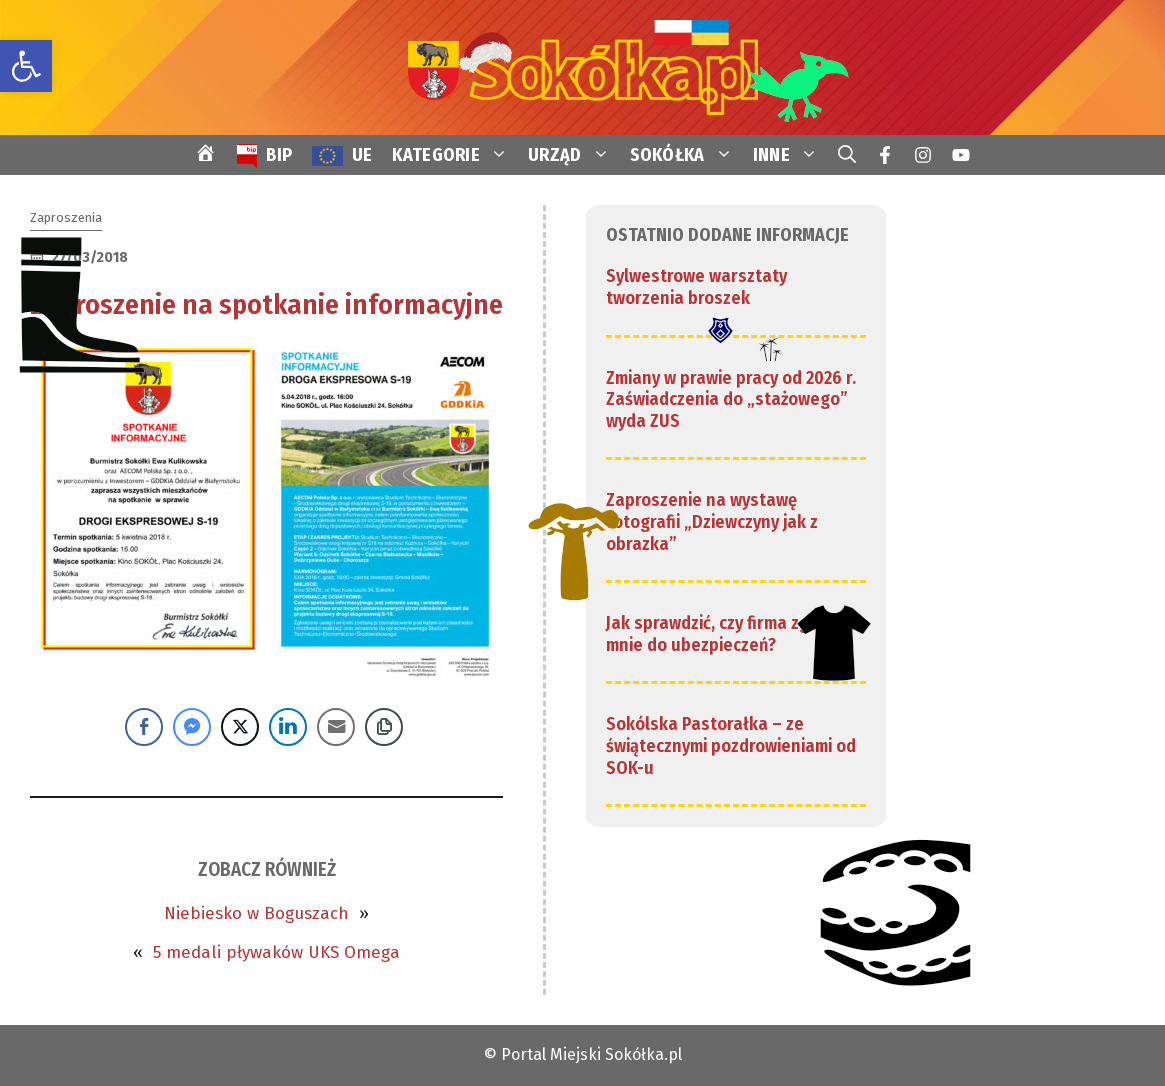 The width and height of the screenshot is (1165, 1086). Describe the element at coordinates (576, 550) in the screenshot. I see `represents african or savanna themed content` at that location.